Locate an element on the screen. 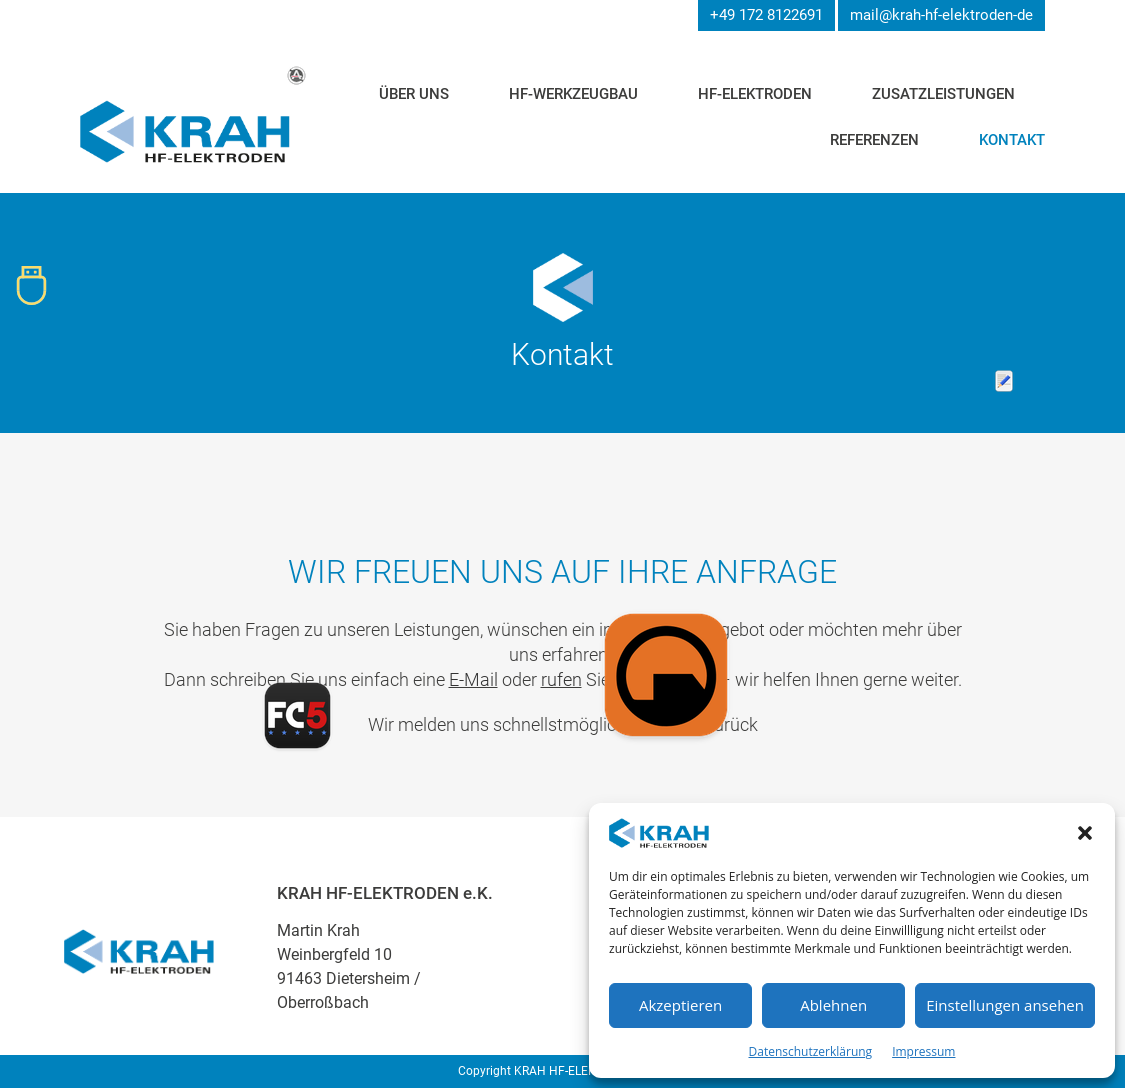 This screenshot has width=1125, height=1088. launch far cry 5 game is located at coordinates (297, 715).